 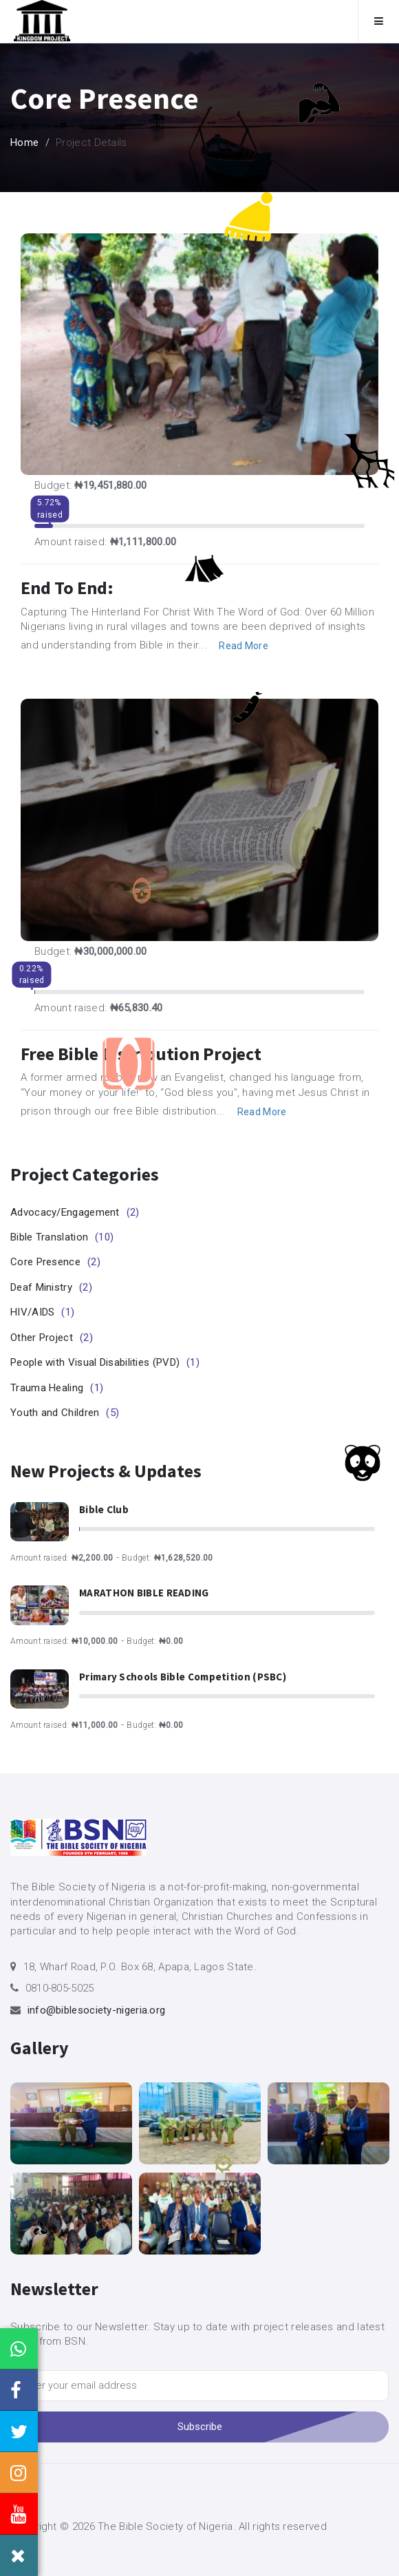 I want to click on food item in a cooking or recipe game, so click(x=246, y=708).